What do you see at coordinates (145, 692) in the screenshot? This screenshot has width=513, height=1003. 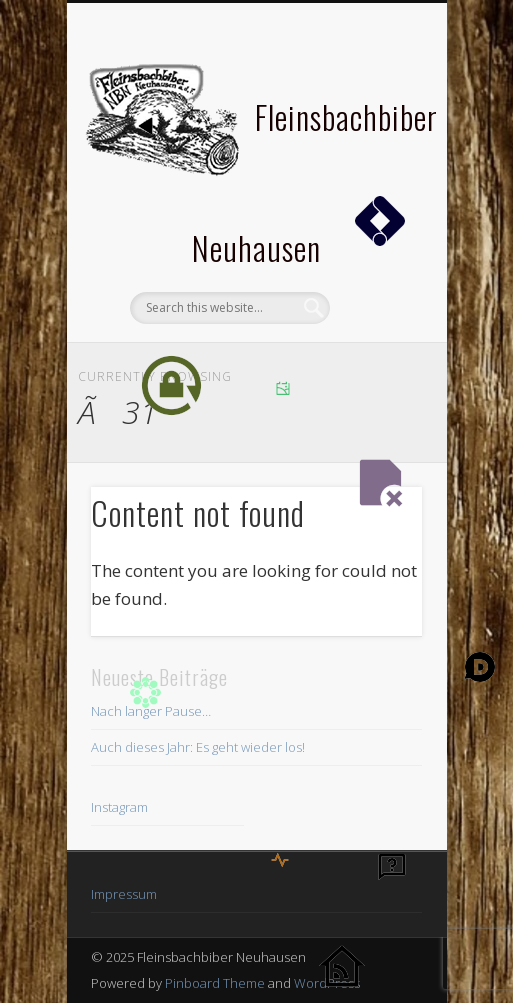 I see `open source framework (OSF) logo` at bounding box center [145, 692].